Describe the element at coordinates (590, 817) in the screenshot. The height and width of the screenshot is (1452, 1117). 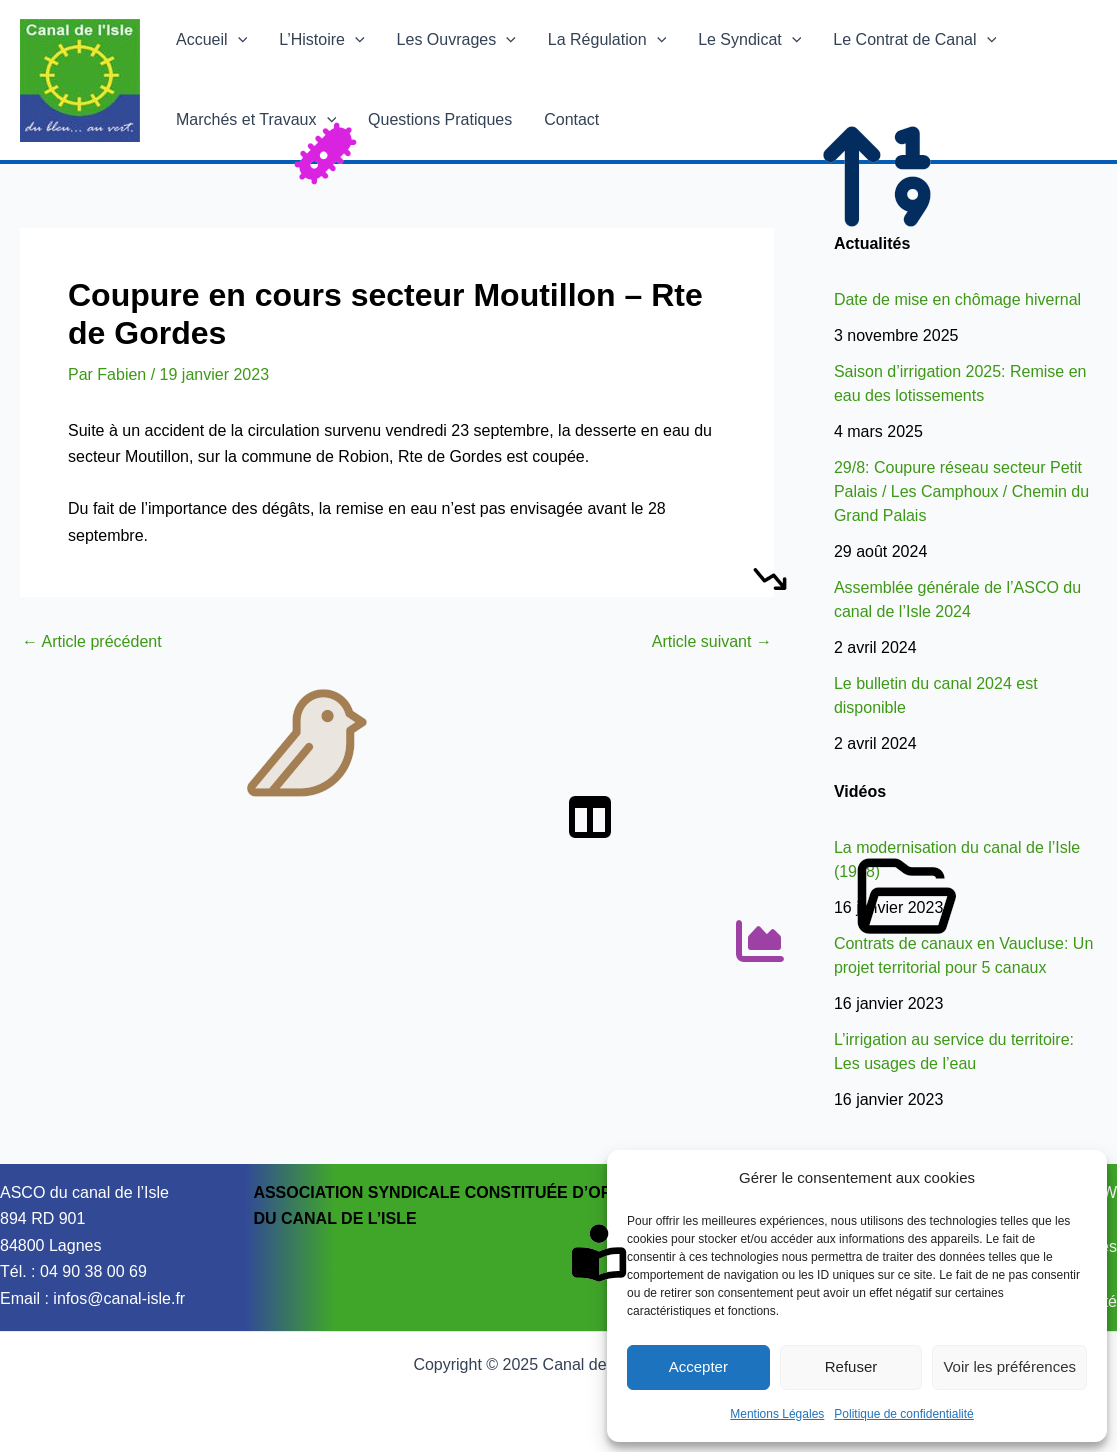
I see `switch to column view layout` at that location.